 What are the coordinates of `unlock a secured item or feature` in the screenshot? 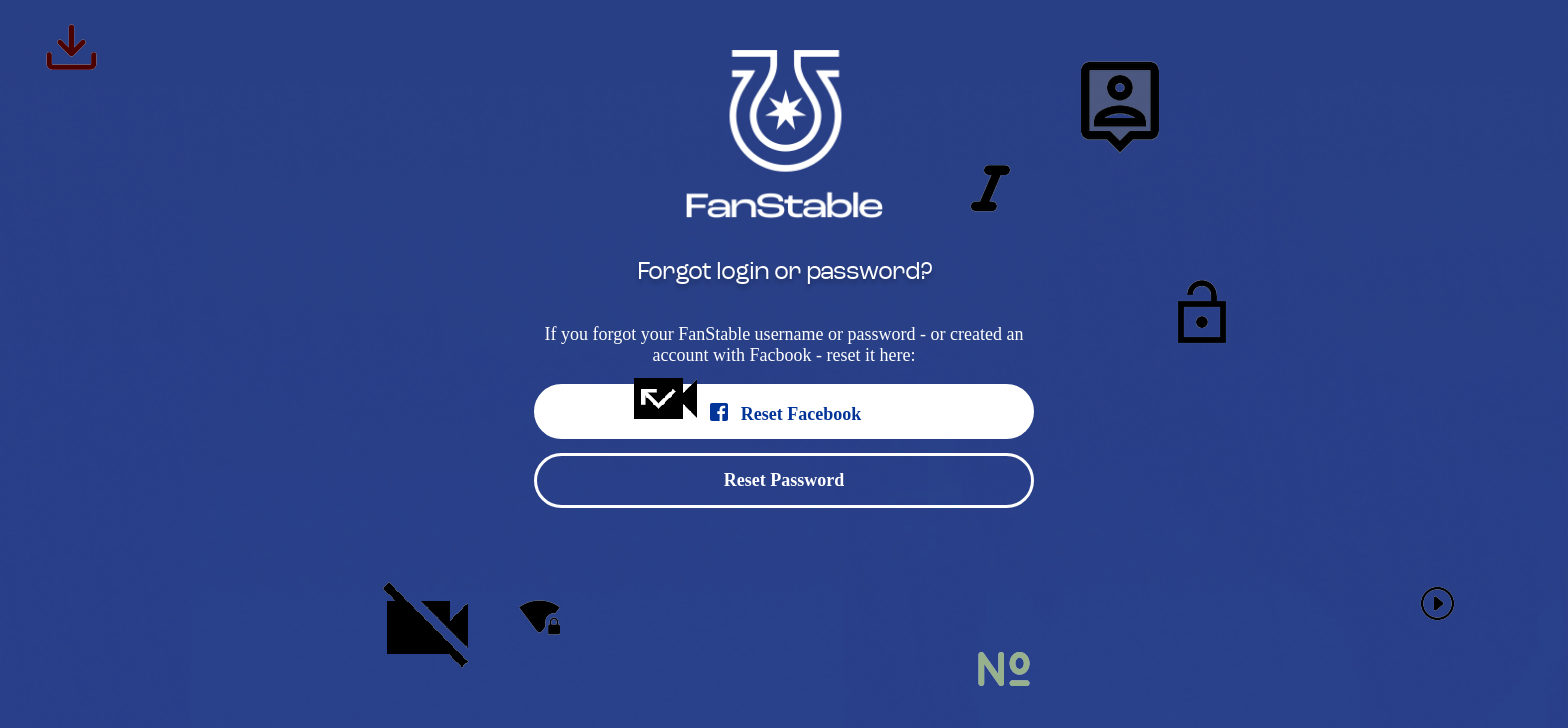 It's located at (1202, 313).